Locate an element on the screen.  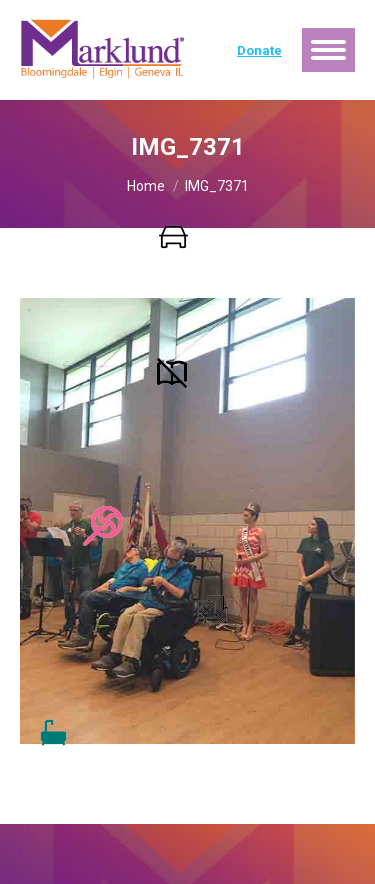
access vehicle or driving settings is located at coordinates (173, 237).